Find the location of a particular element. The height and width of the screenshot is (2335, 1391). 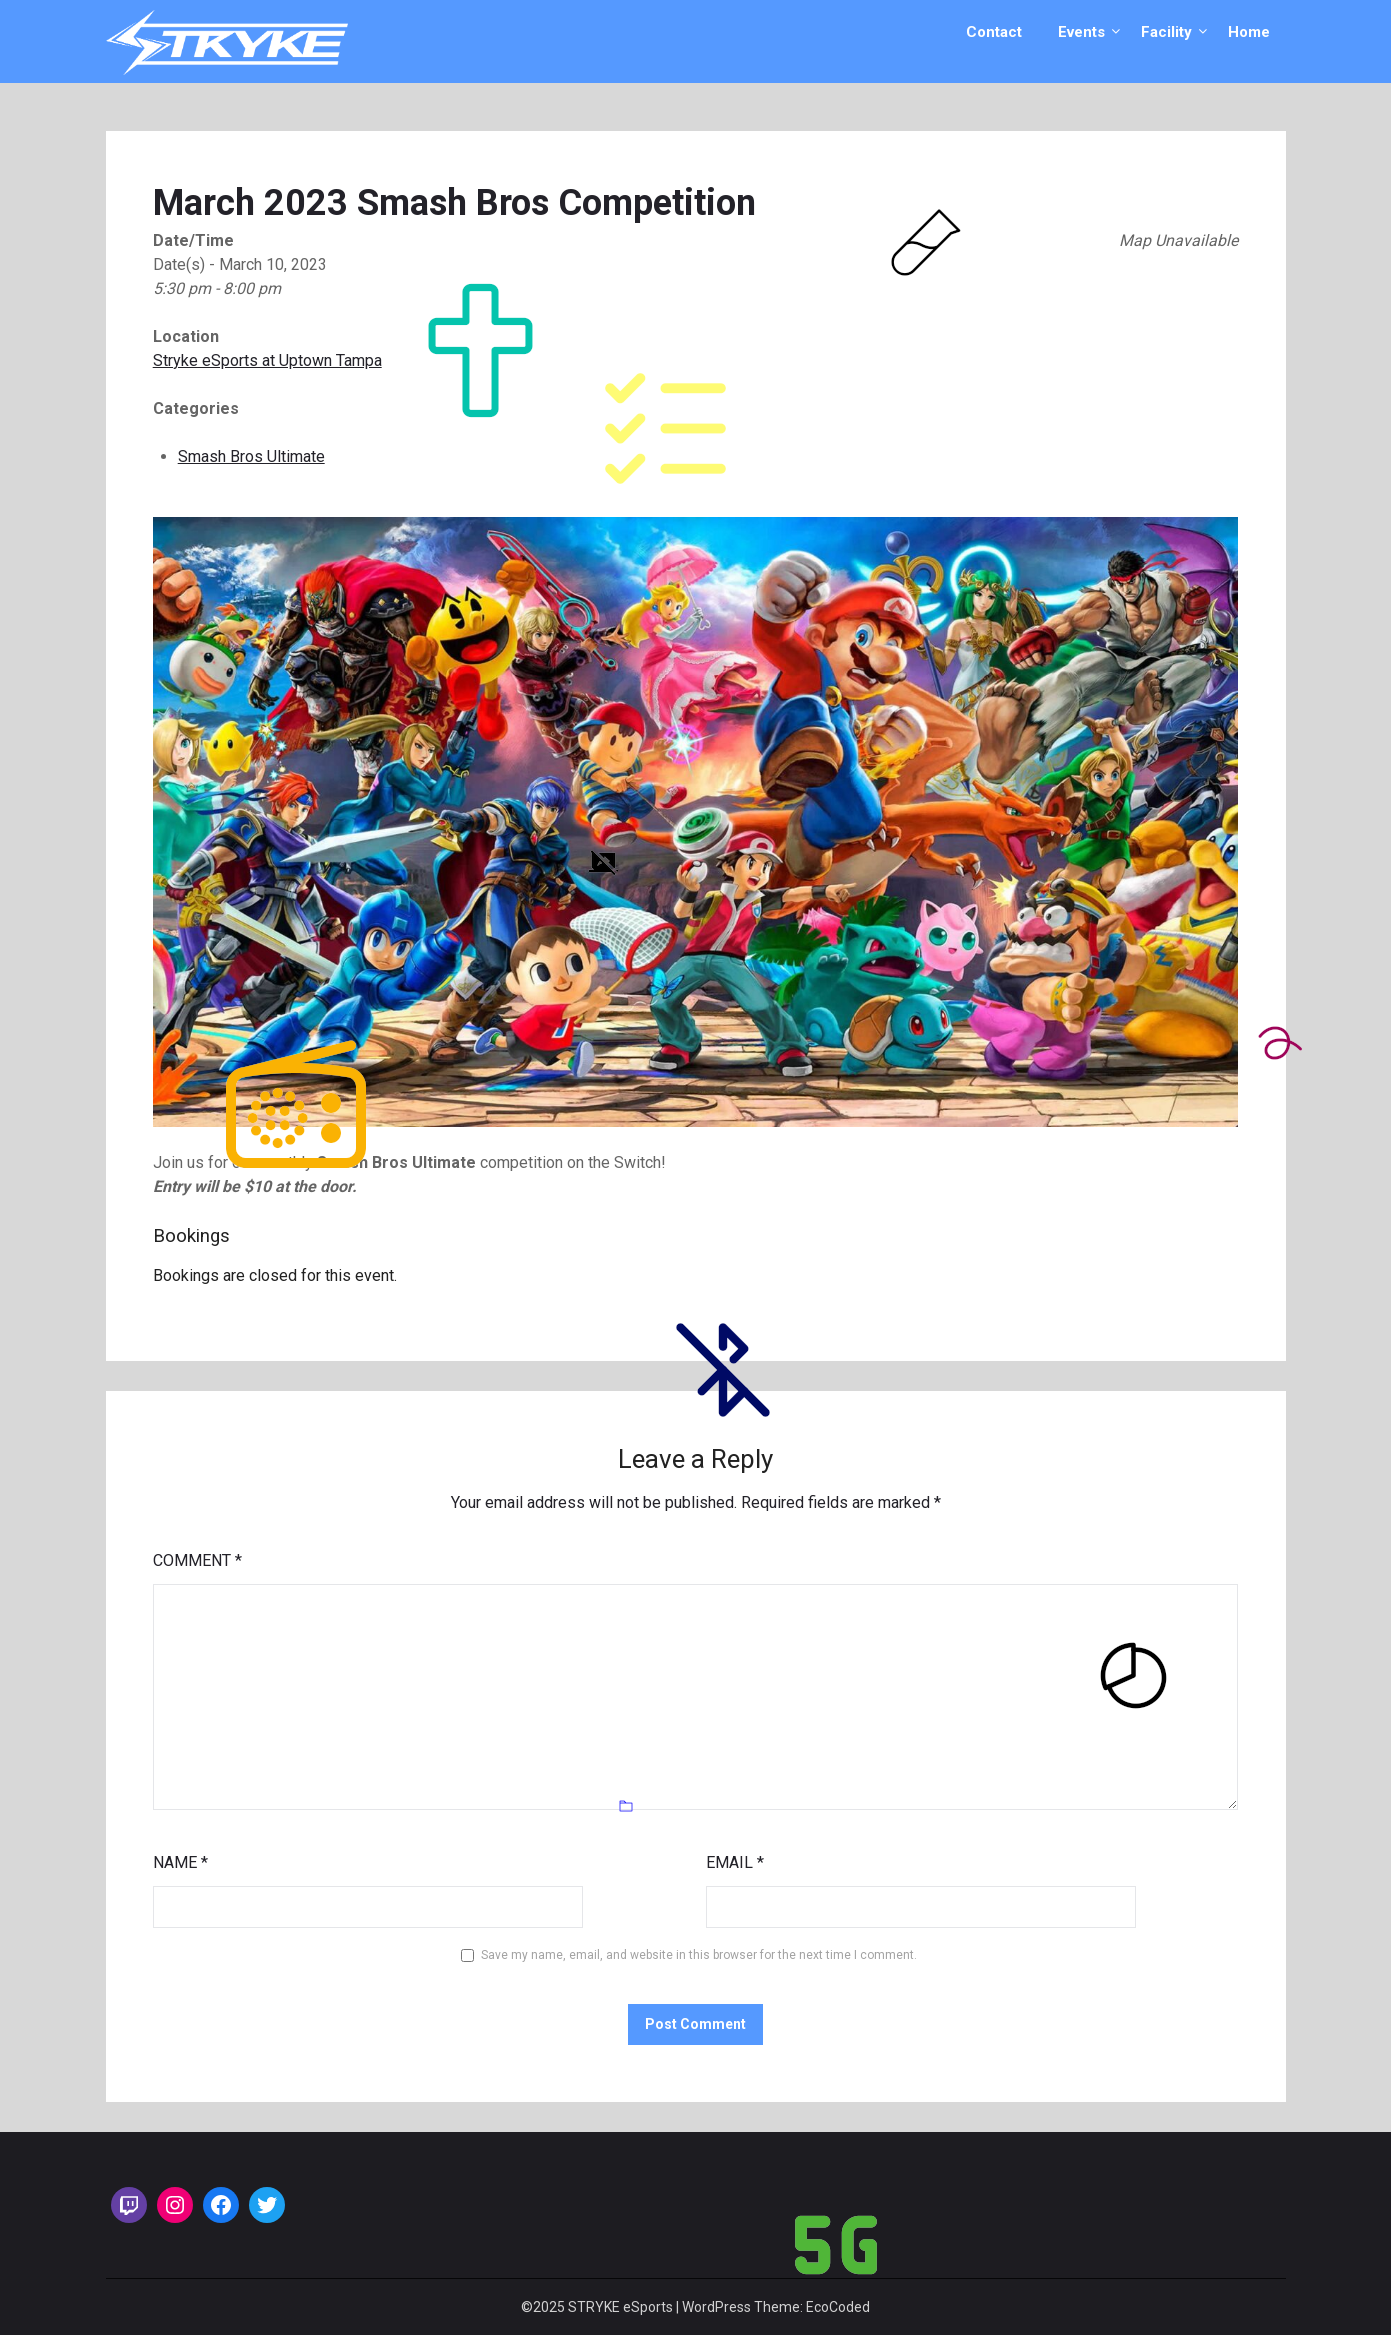

bluetooth is currently disabled is located at coordinates (723, 1370).